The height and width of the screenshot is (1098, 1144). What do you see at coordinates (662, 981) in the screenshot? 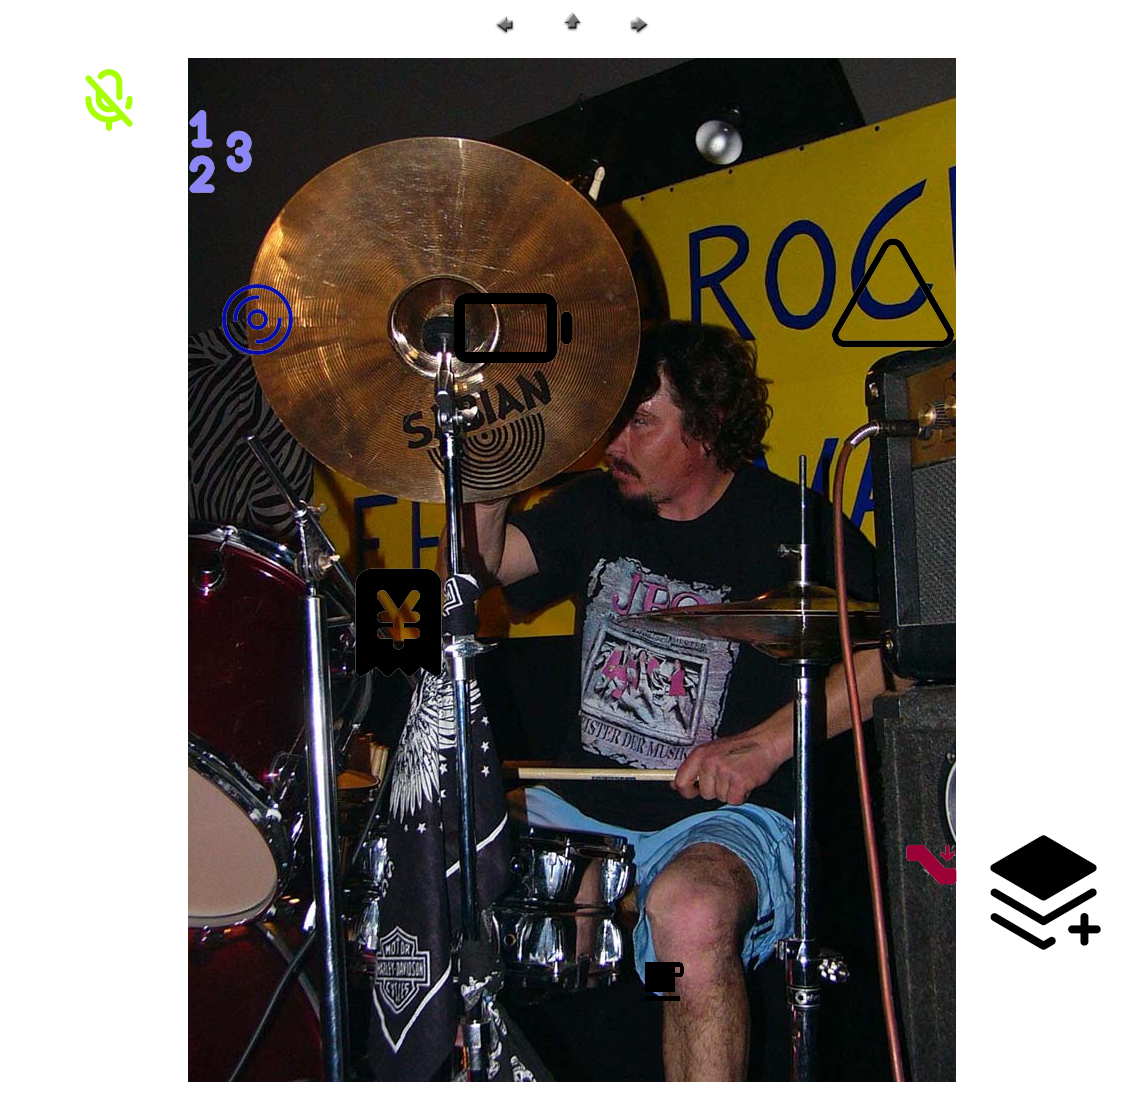
I see `find nearby cafes or coffee shops` at bounding box center [662, 981].